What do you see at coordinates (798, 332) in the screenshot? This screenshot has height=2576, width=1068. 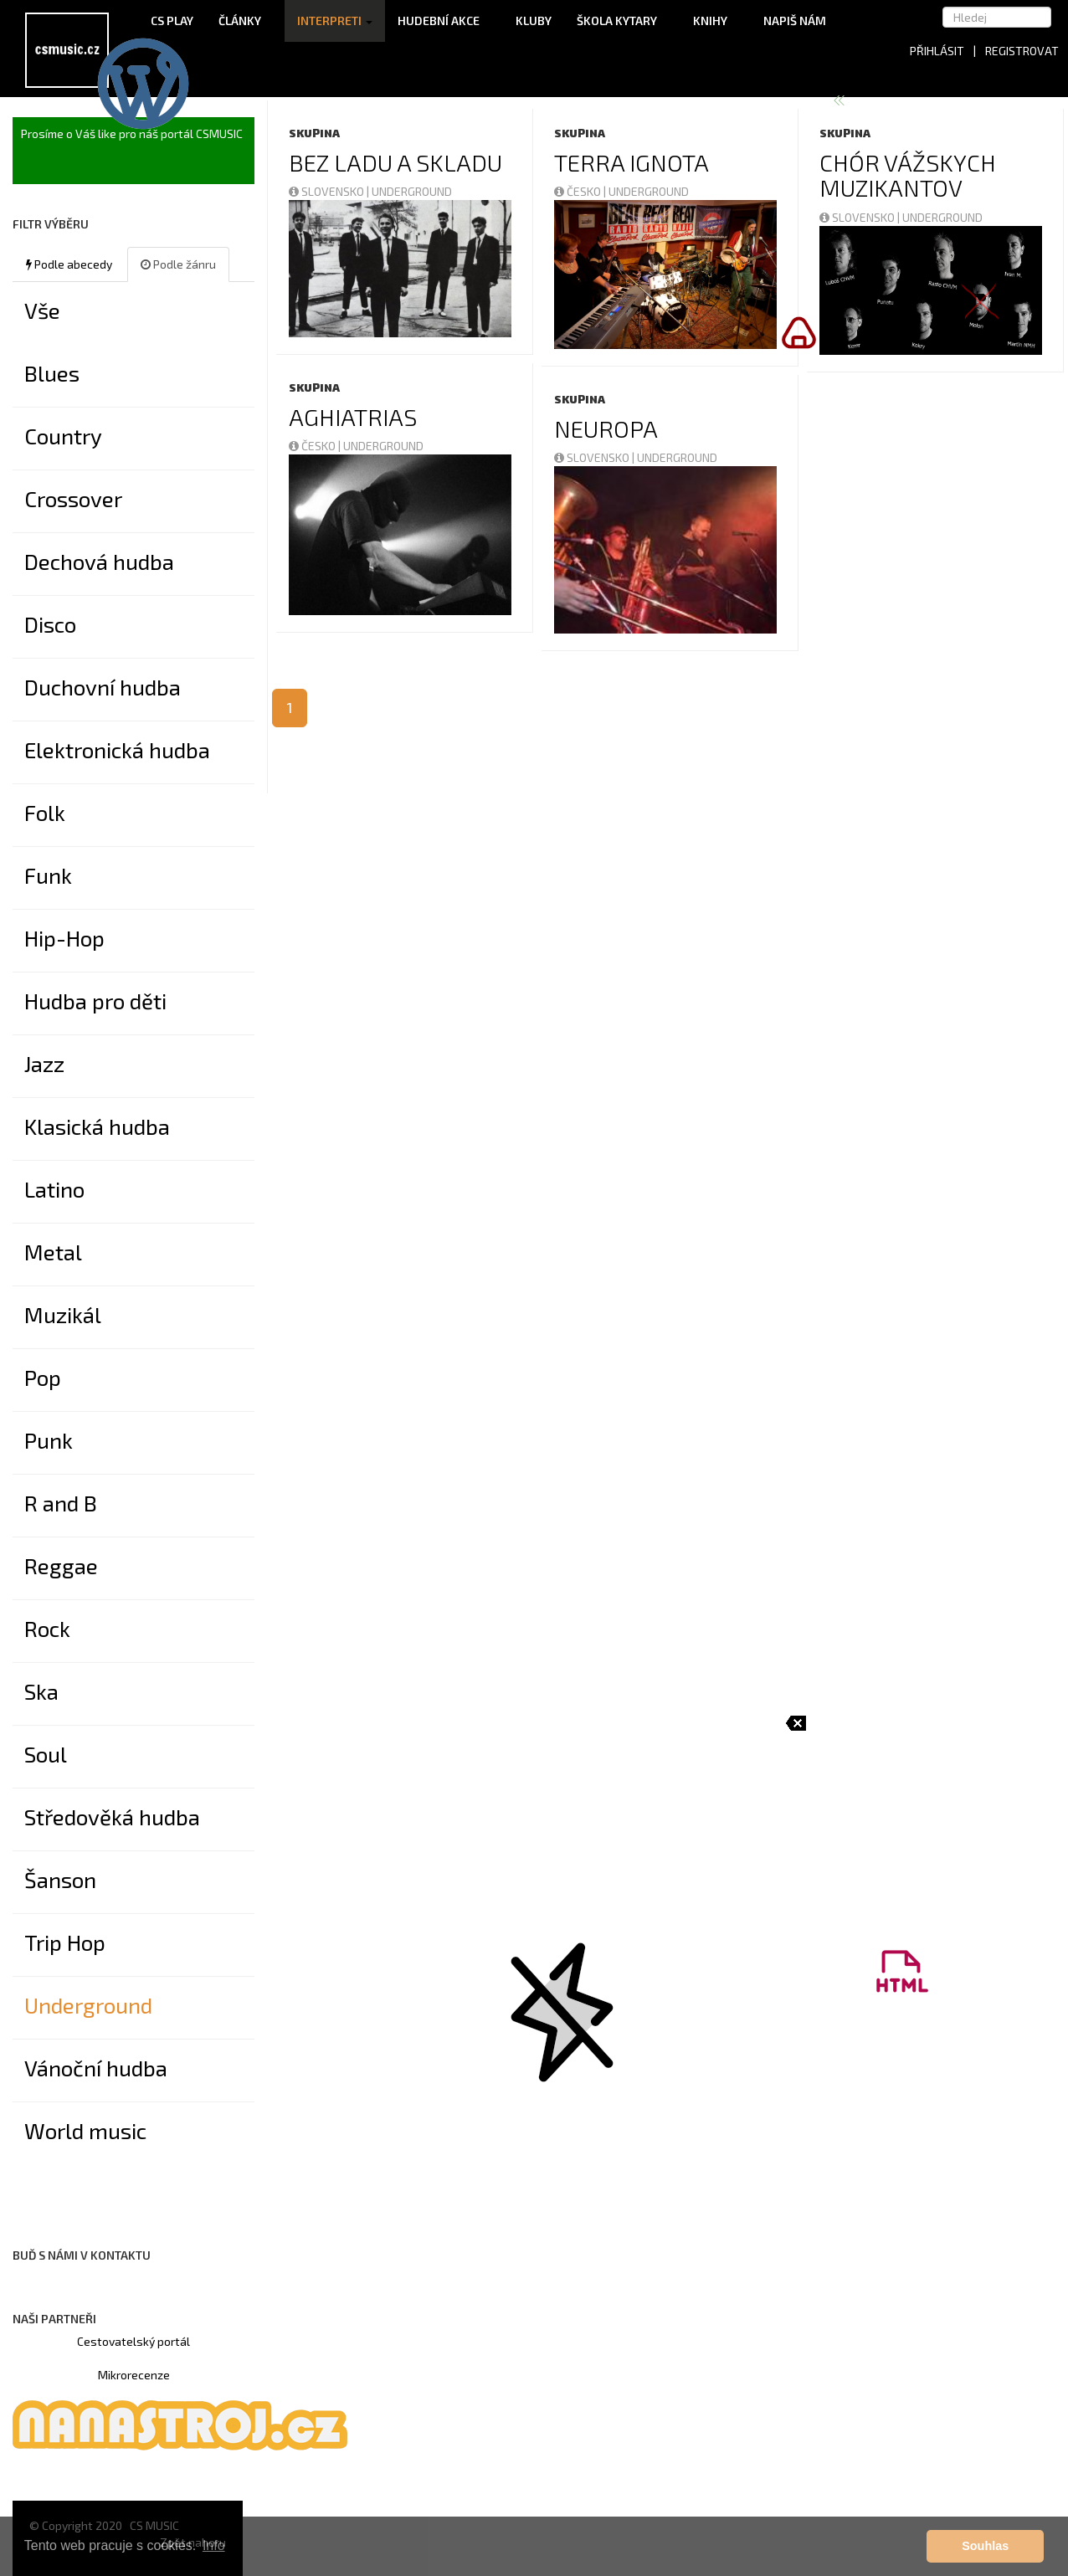 I see `access food or restaurant options` at bounding box center [798, 332].